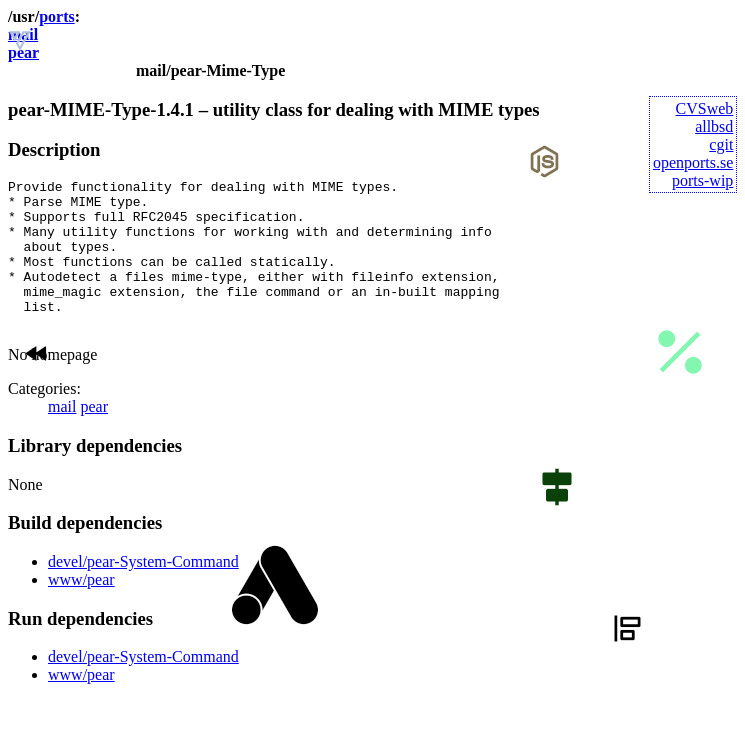  What do you see at coordinates (20, 41) in the screenshot?
I see `vuetify framework logo` at bounding box center [20, 41].